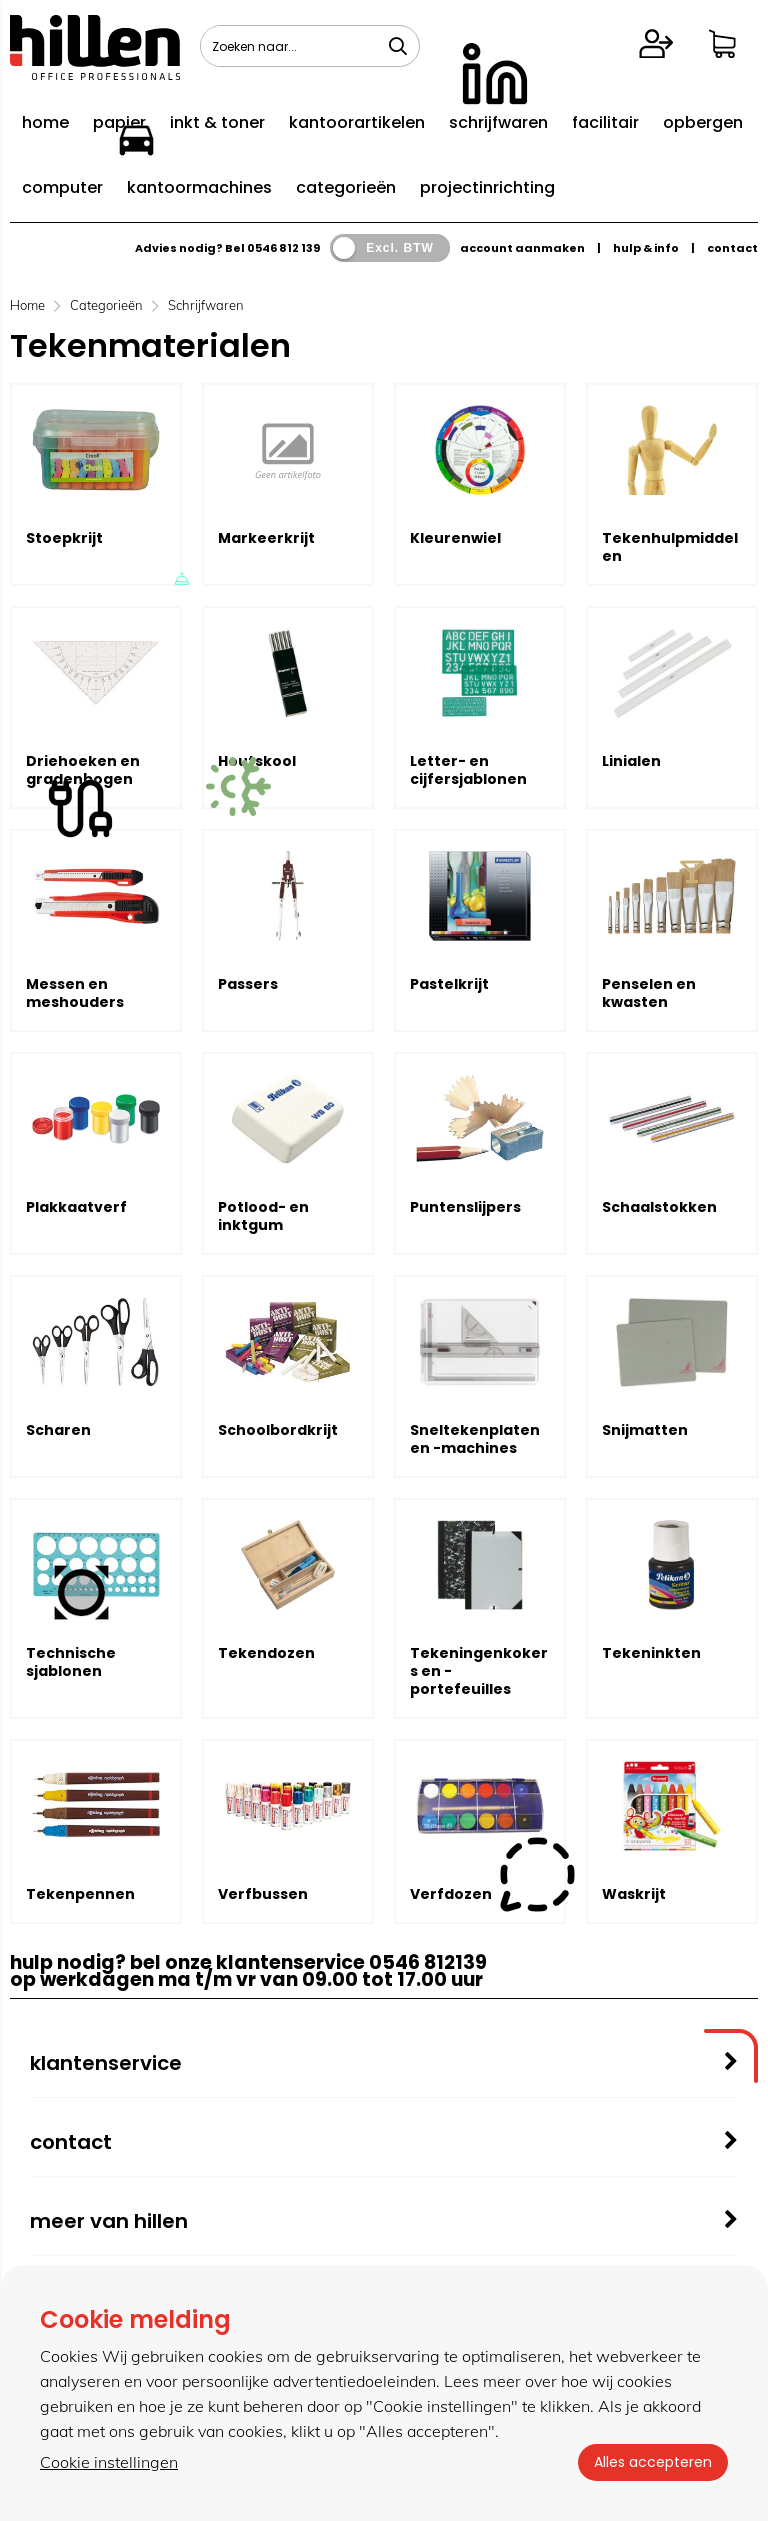  What do you see at coordinates (238, 786) in the screenshot?
I see `toggle between hot and cold temperature settings` at bounding box center [238, 786].